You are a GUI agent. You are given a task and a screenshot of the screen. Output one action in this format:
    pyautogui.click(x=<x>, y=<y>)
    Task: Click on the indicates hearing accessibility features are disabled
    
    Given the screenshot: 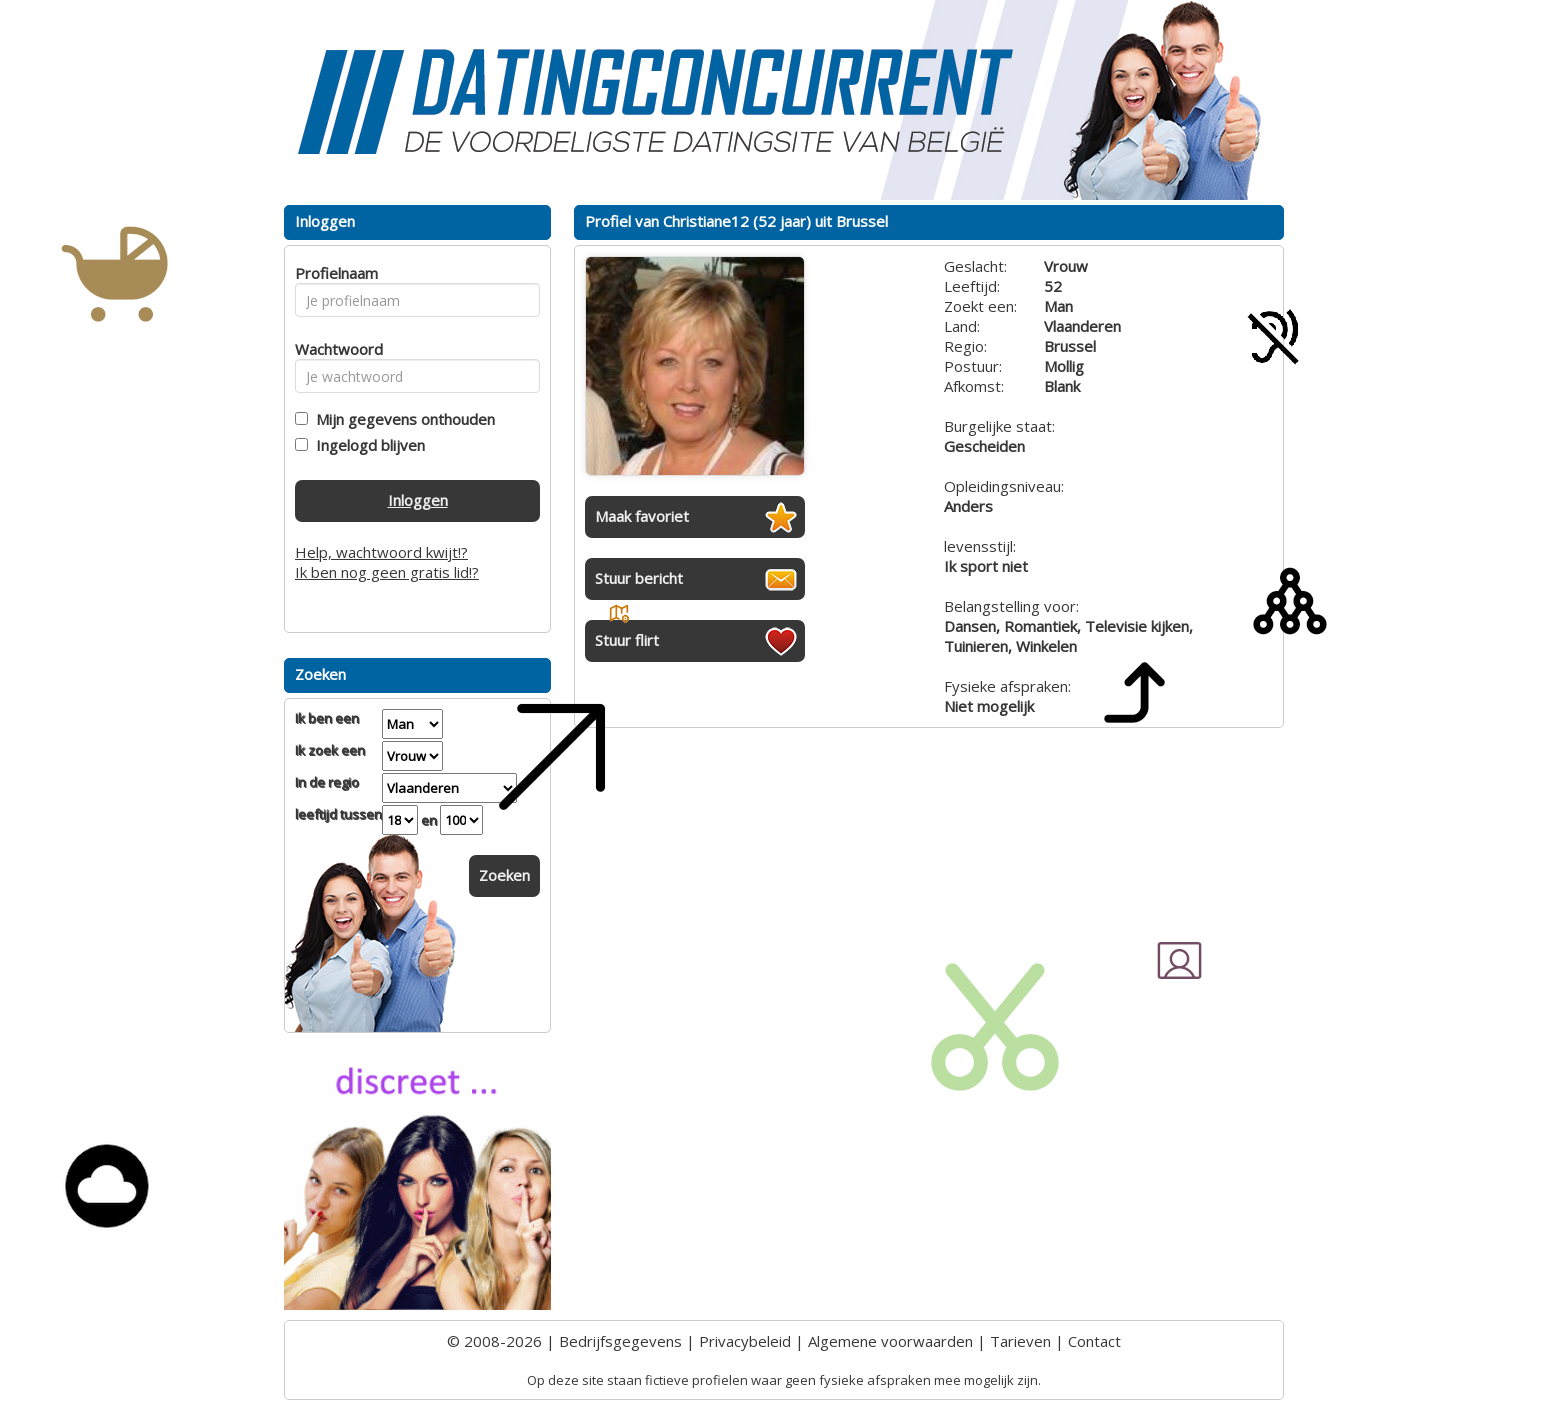 What is the action you would take?
    pyautogui.click(x=1275, y=337)
    